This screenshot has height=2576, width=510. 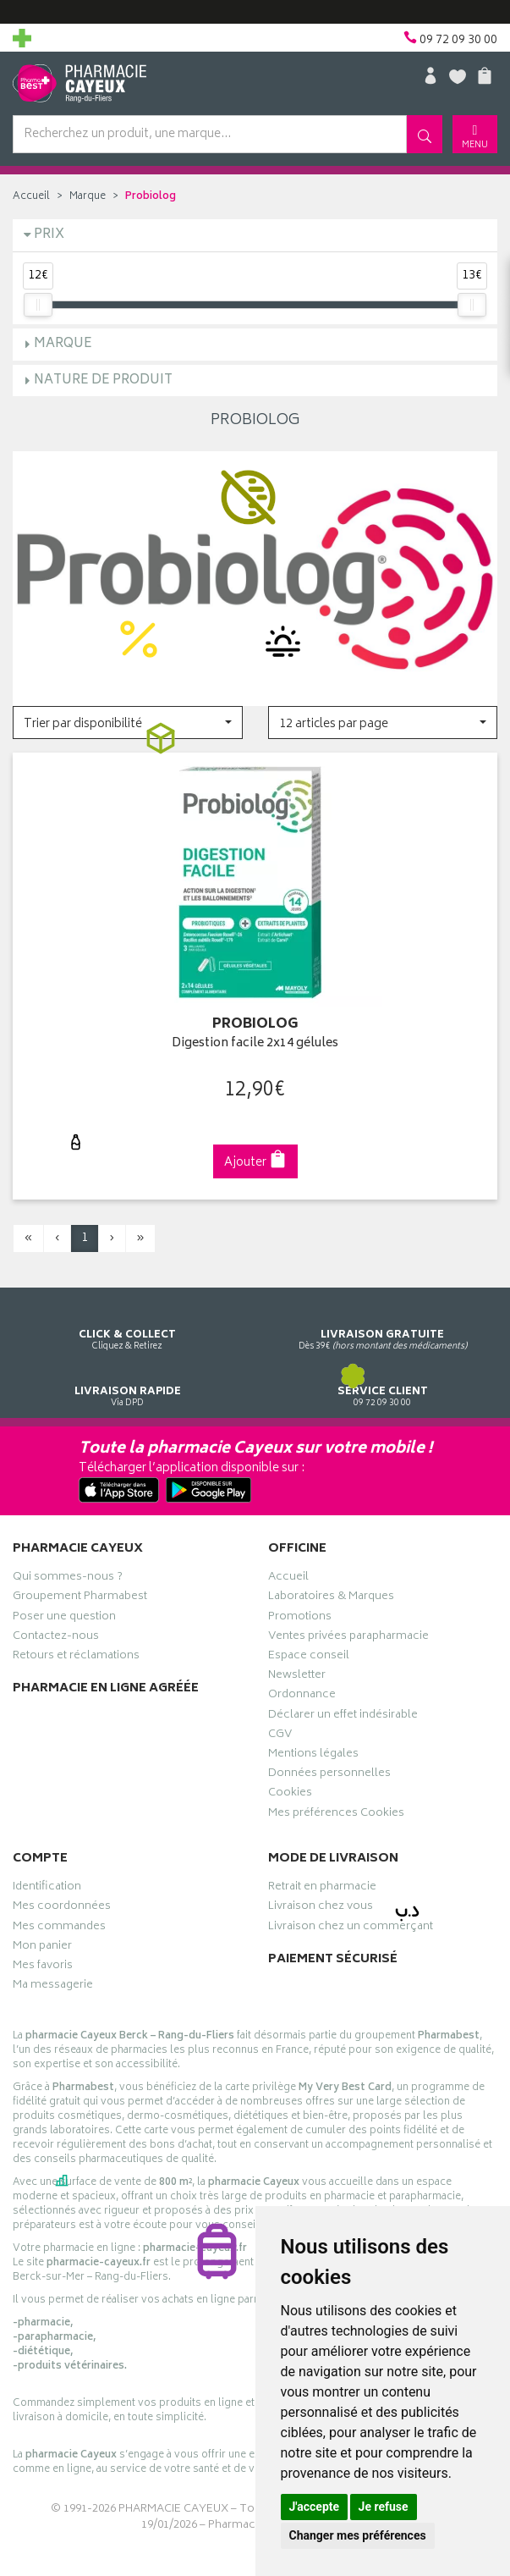 What do you see at coordinates (161, 738) in the screenshot?
I see `view package or shipment details` at bounding box center [161, 738].